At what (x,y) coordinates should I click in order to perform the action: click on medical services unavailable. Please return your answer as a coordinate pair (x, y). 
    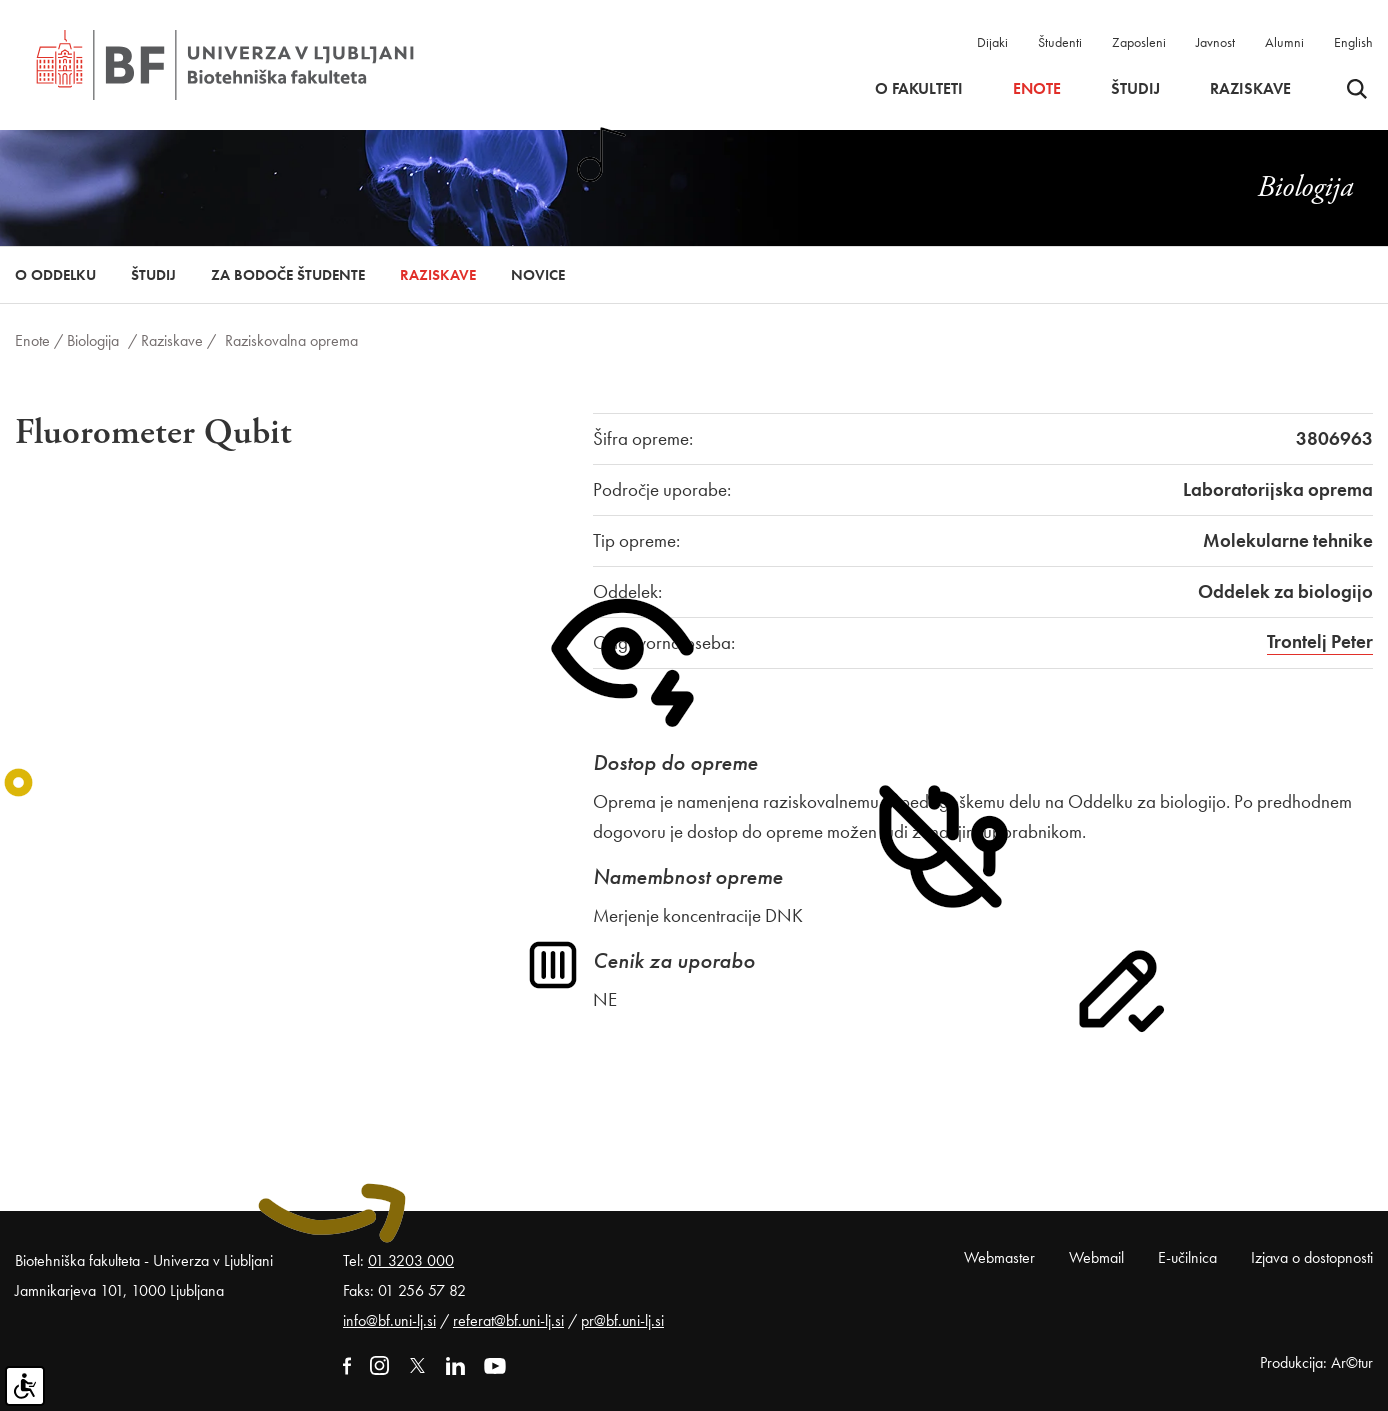
    Looking at the image, I should click on (940, 846).